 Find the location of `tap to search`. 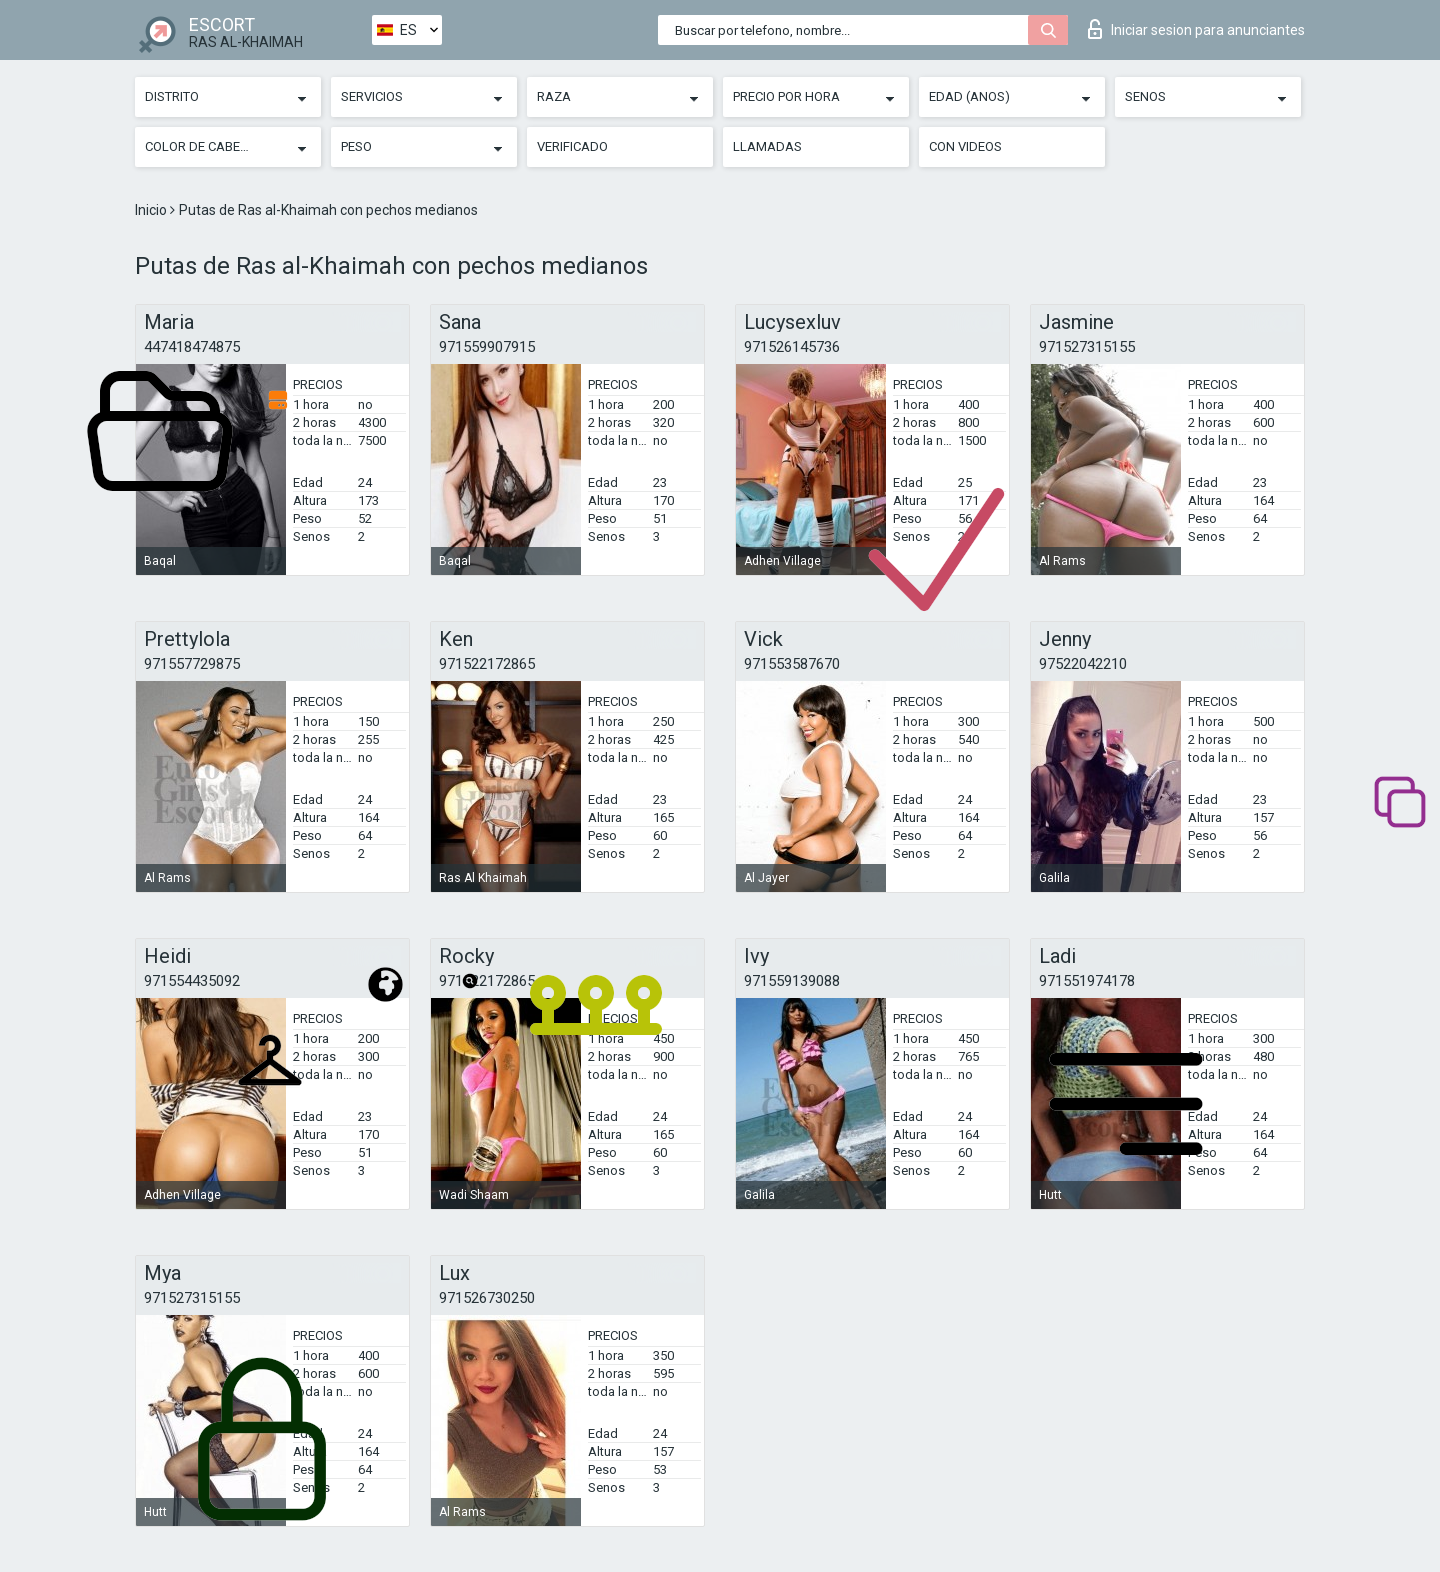

tap to search is located at coordinates (470, 981).